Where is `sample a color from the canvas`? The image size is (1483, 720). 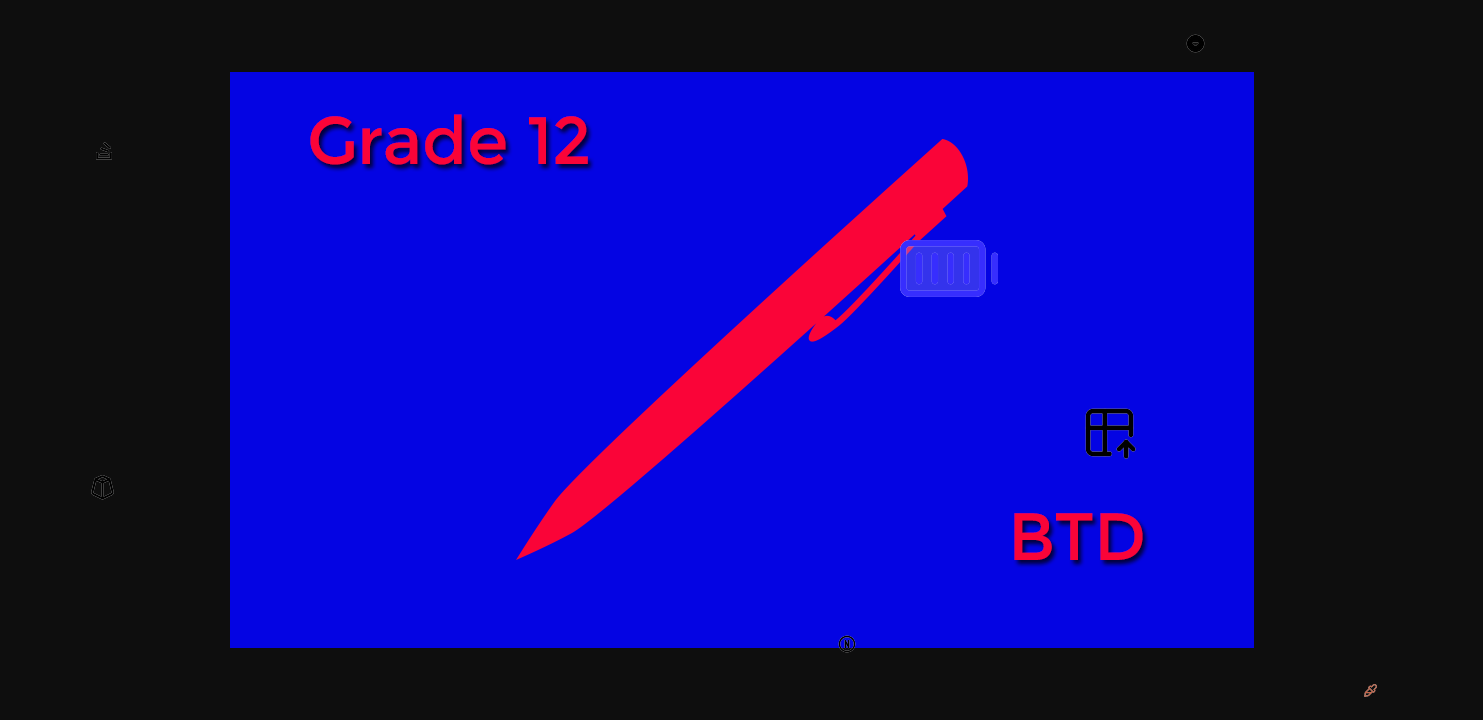
sample a color from the canvas is located at coordinates (1370, 690).